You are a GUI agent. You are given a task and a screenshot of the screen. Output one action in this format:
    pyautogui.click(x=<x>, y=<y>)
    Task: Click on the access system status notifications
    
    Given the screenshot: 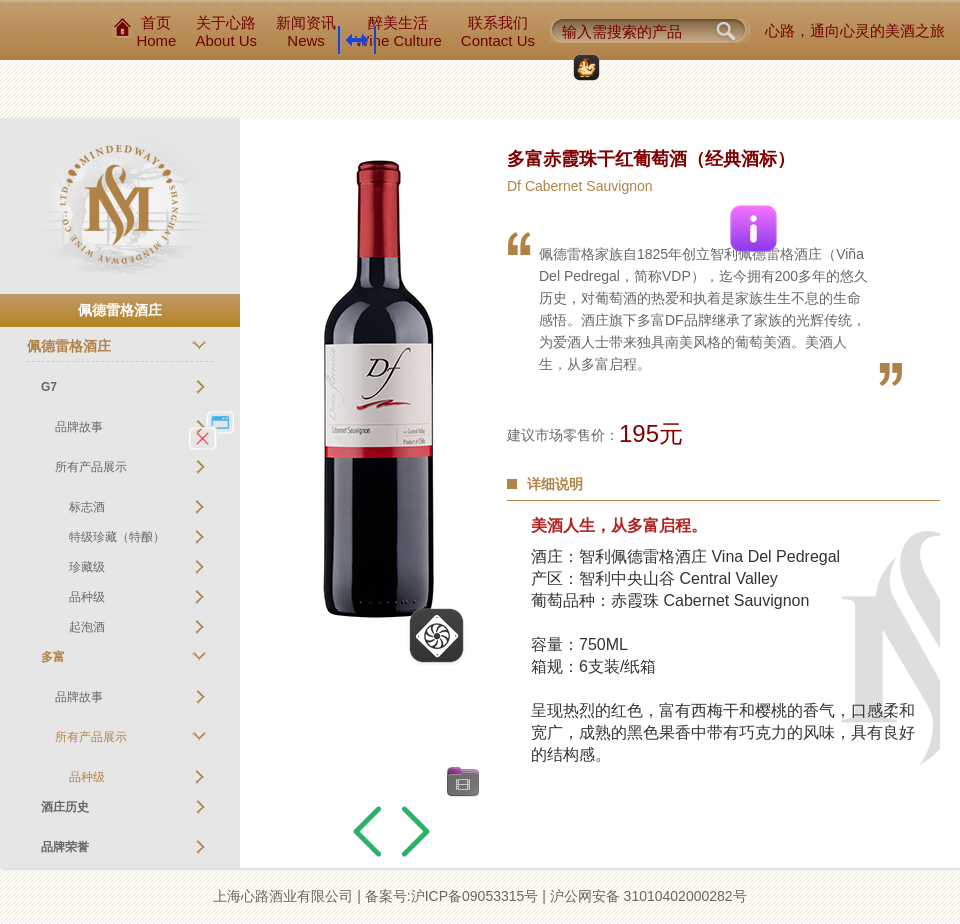 What is the action you would take?
    pyautogui.click(x=753, y=228)
    